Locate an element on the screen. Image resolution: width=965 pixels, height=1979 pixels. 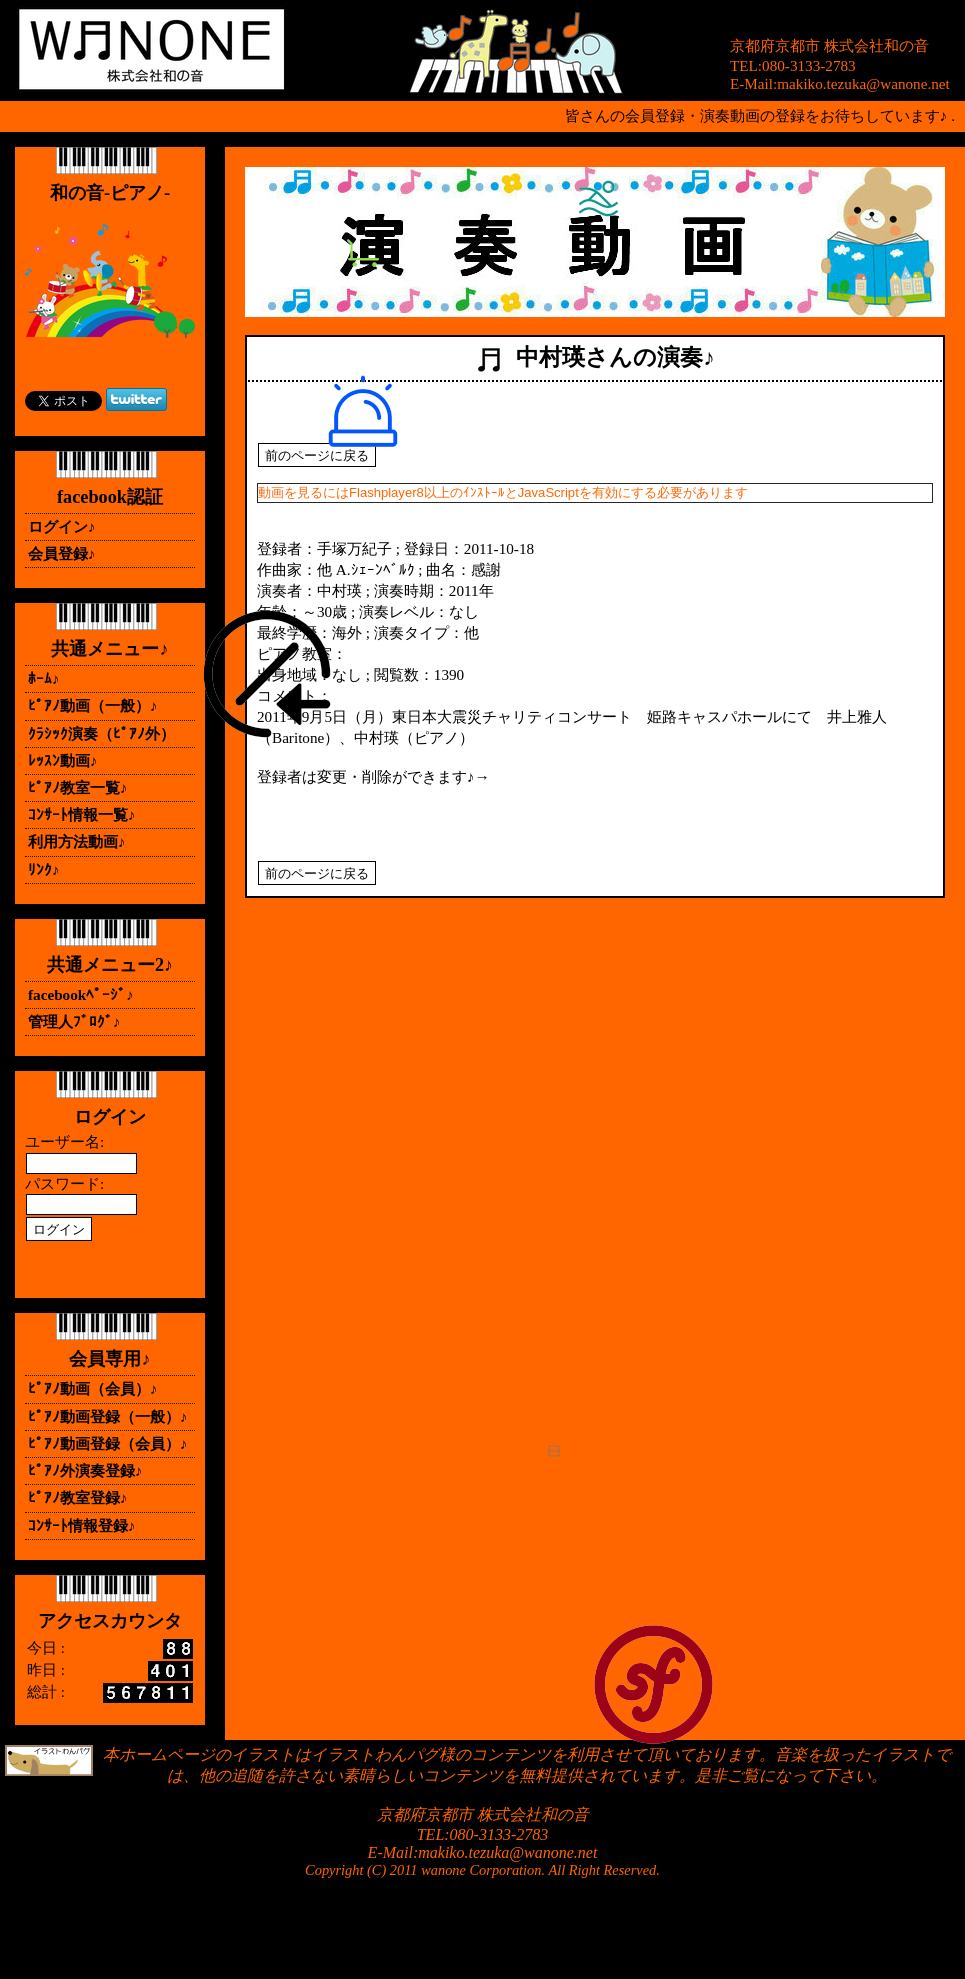
emergency alert or warning notification is located at coordinates (363, 418).